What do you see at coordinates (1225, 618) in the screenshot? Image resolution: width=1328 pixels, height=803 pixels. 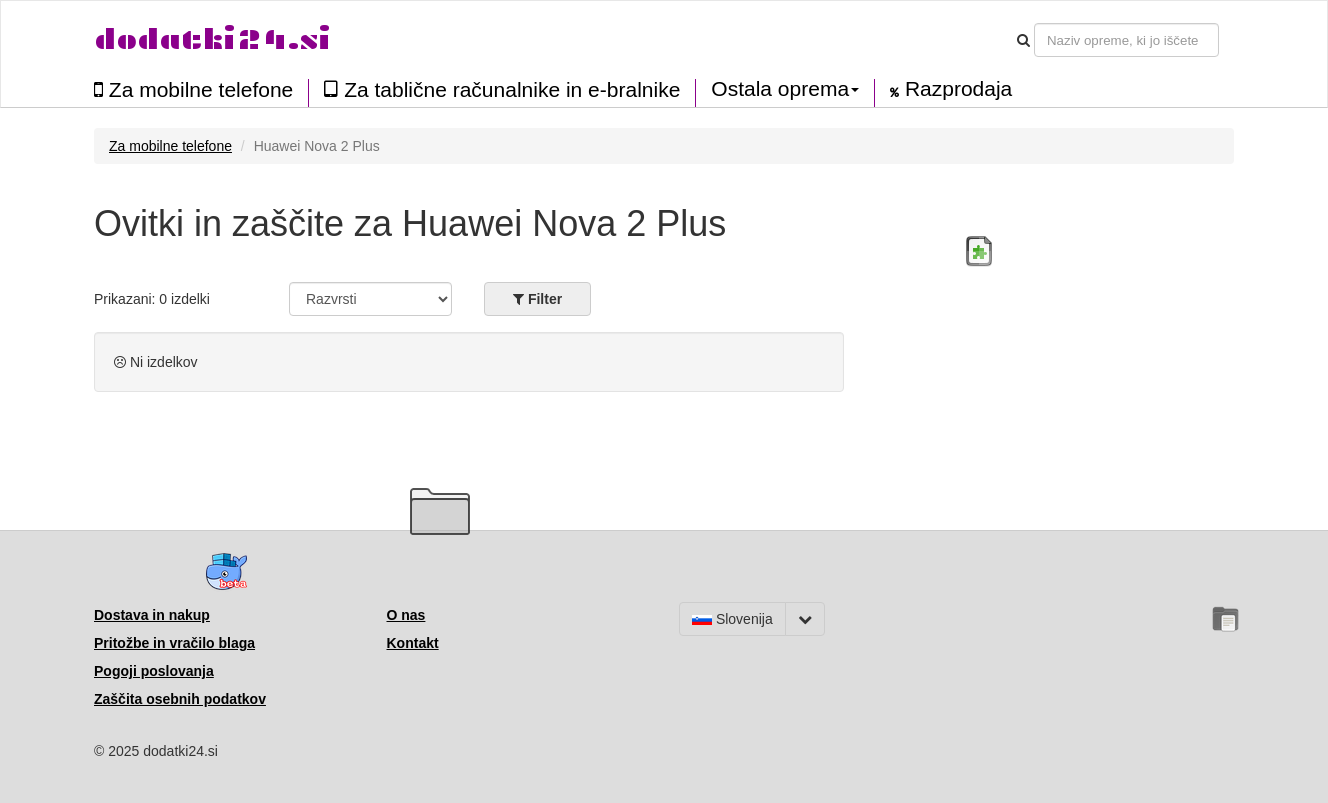 I see `open a document from file browser` at bounding box center [1225, 618].